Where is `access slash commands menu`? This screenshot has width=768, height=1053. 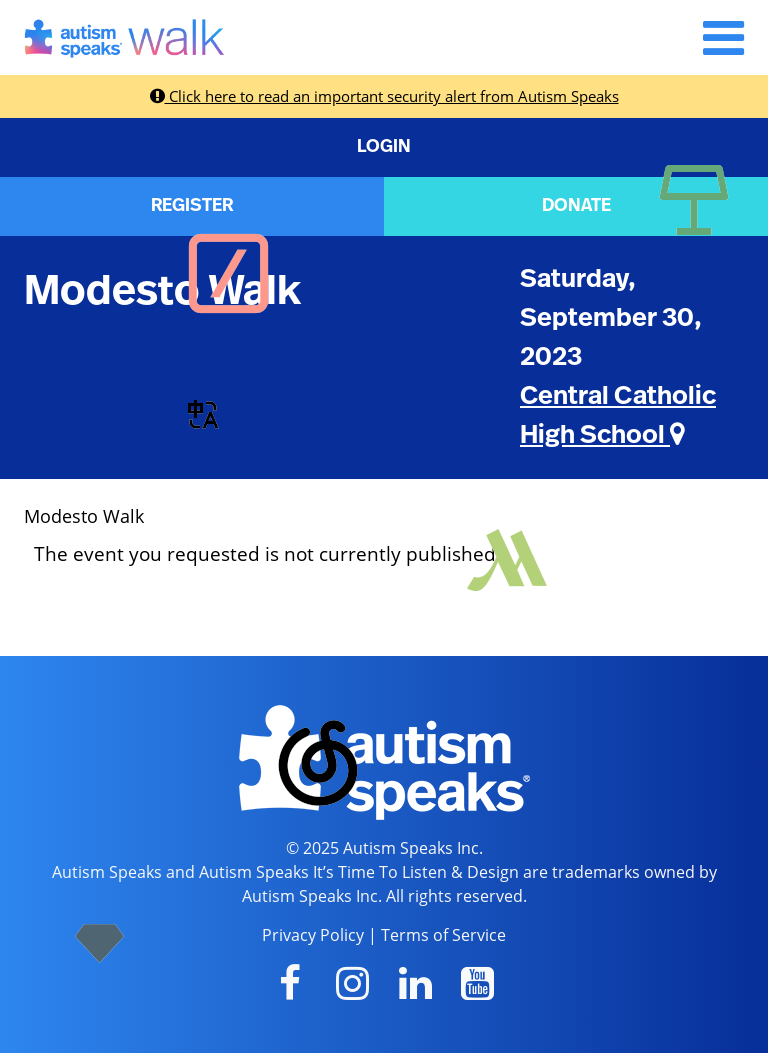
access slash commands menu is located at coordinates (228, 273).